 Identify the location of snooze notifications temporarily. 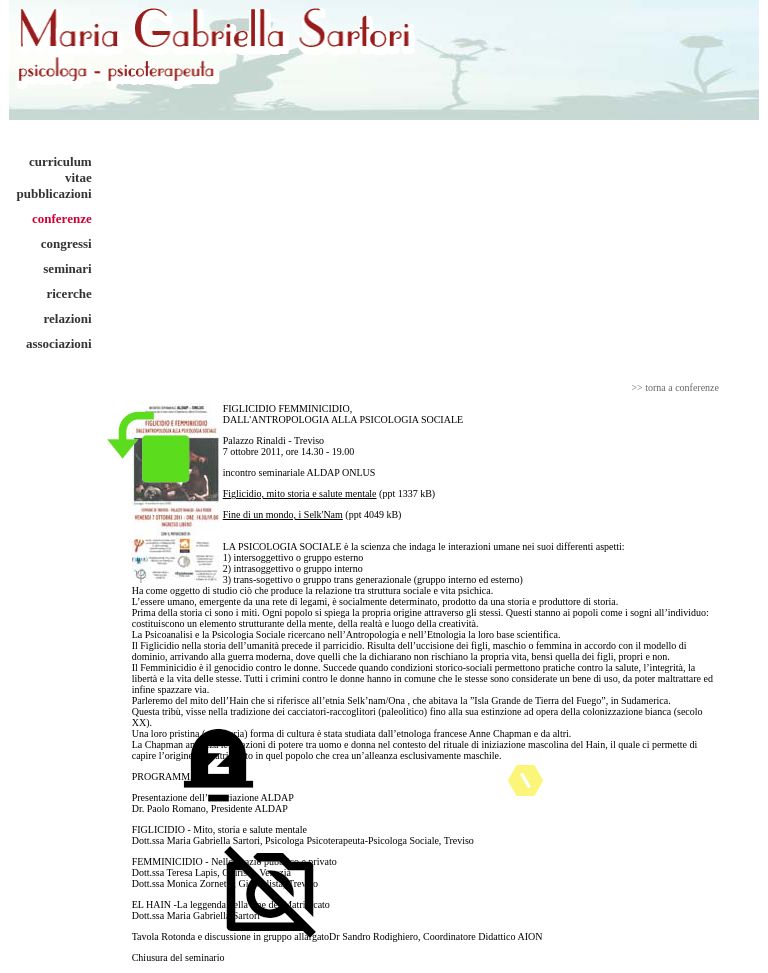
(218, 763).